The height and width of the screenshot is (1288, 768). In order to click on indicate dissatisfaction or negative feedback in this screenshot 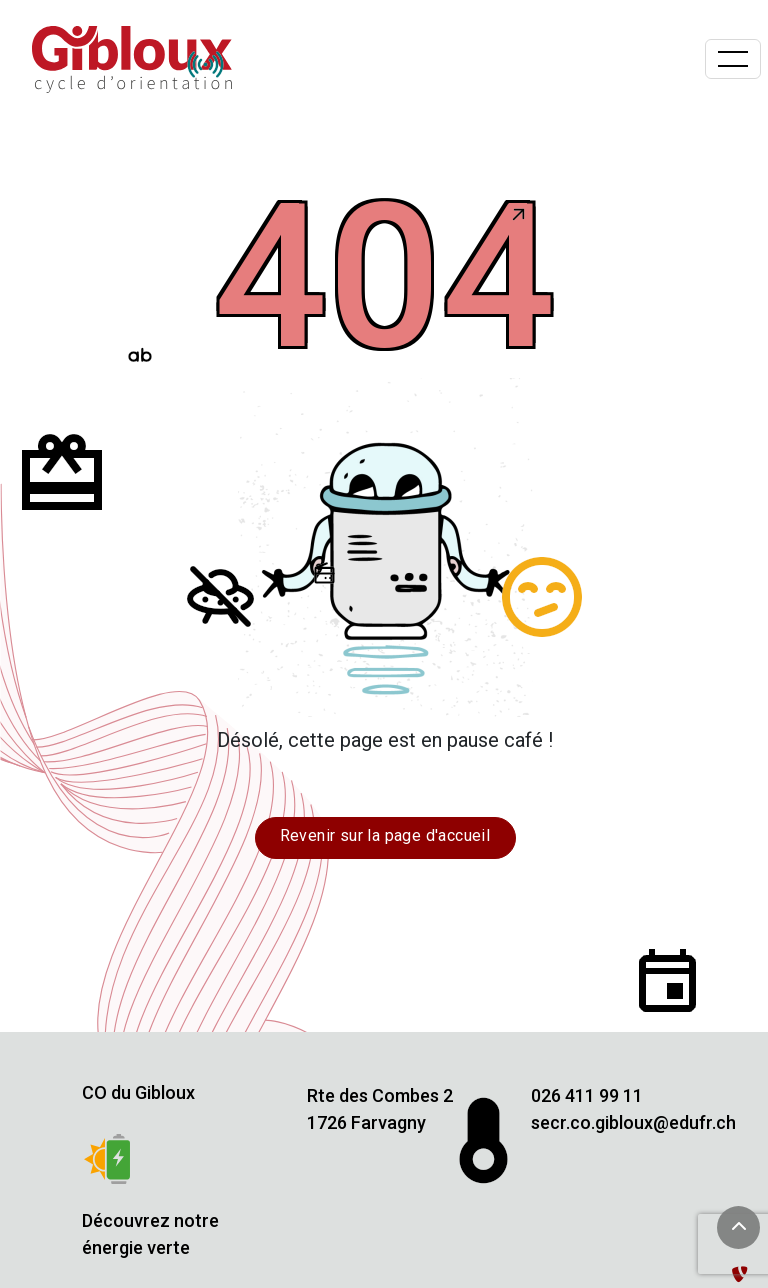, I will do `click(542, 597)`.